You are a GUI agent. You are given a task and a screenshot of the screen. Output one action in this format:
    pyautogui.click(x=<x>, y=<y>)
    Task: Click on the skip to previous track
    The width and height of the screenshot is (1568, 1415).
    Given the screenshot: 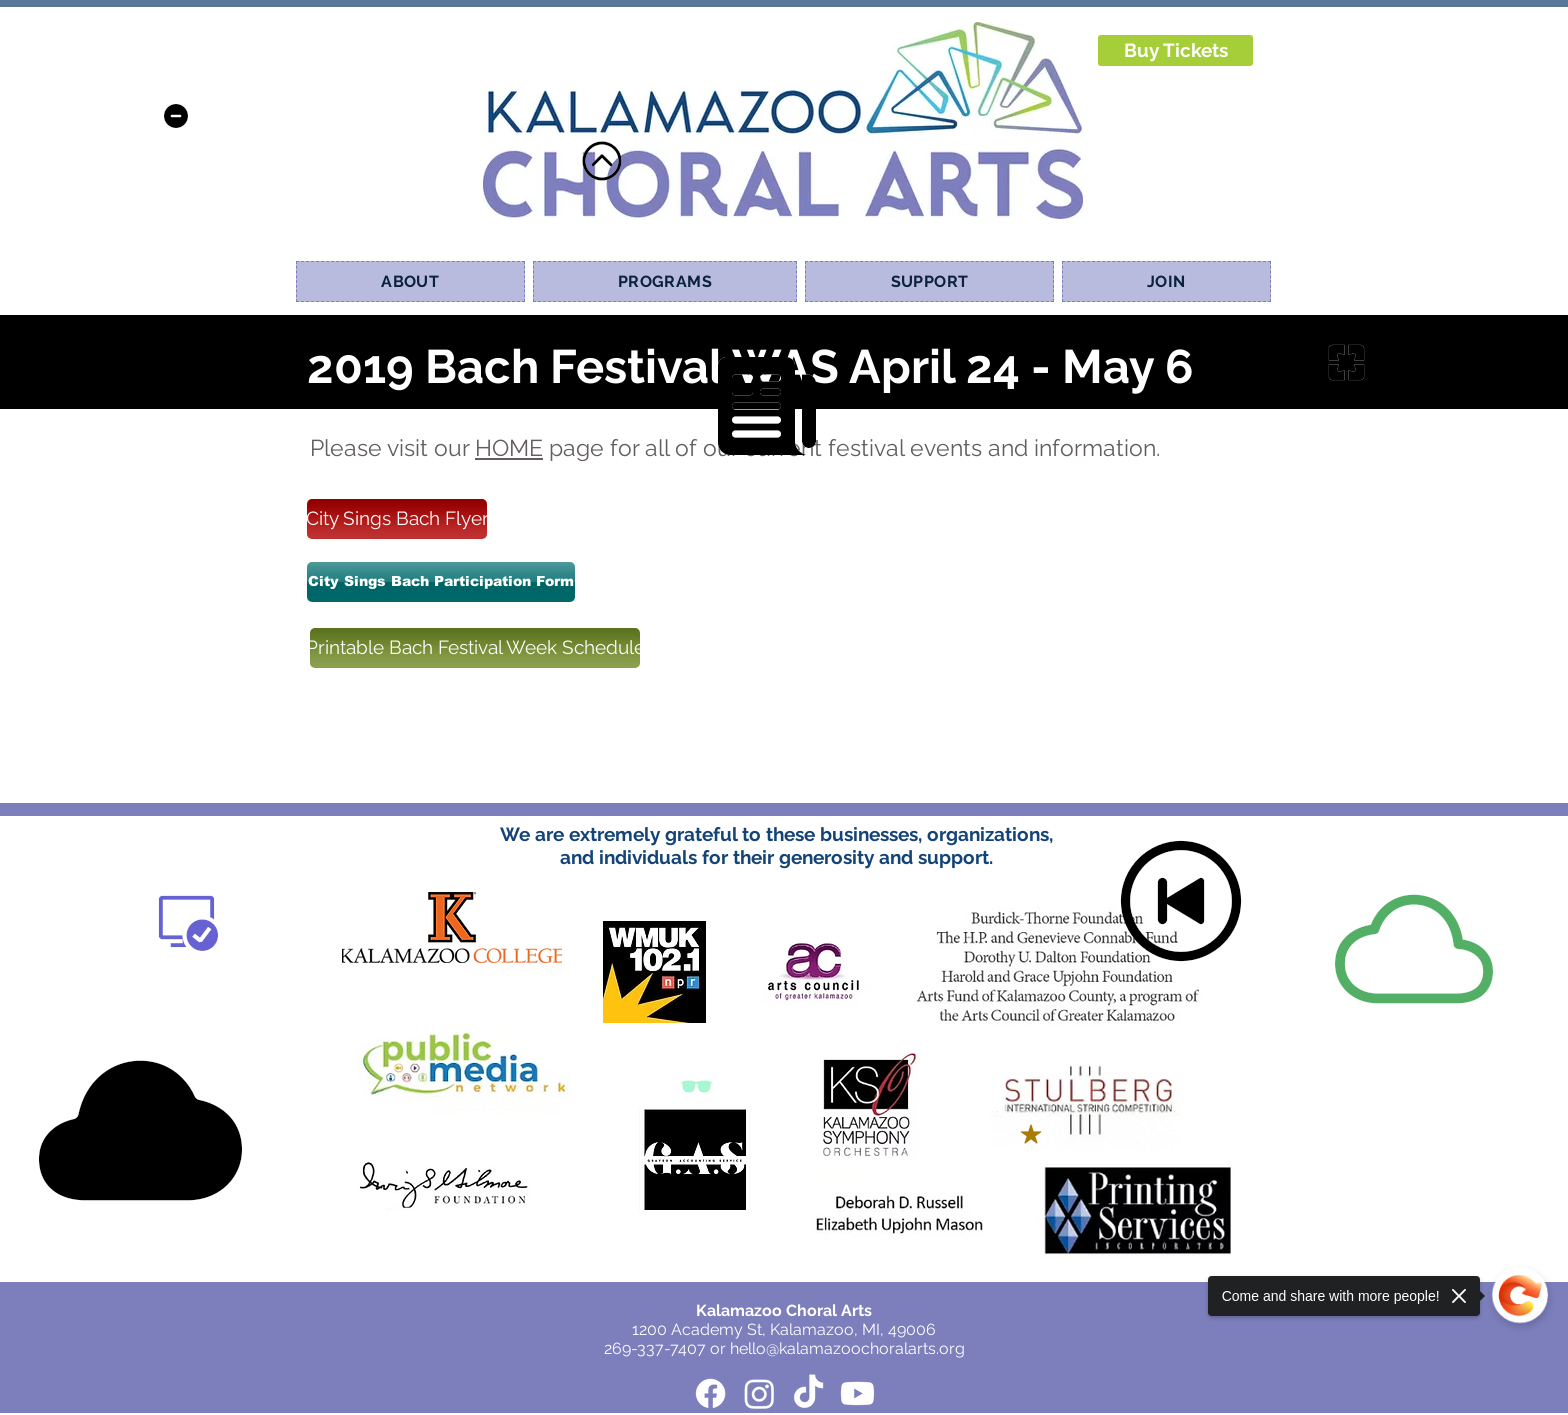 What is the action you would take?
    pyautogui.click(x=1181, y=901)
    